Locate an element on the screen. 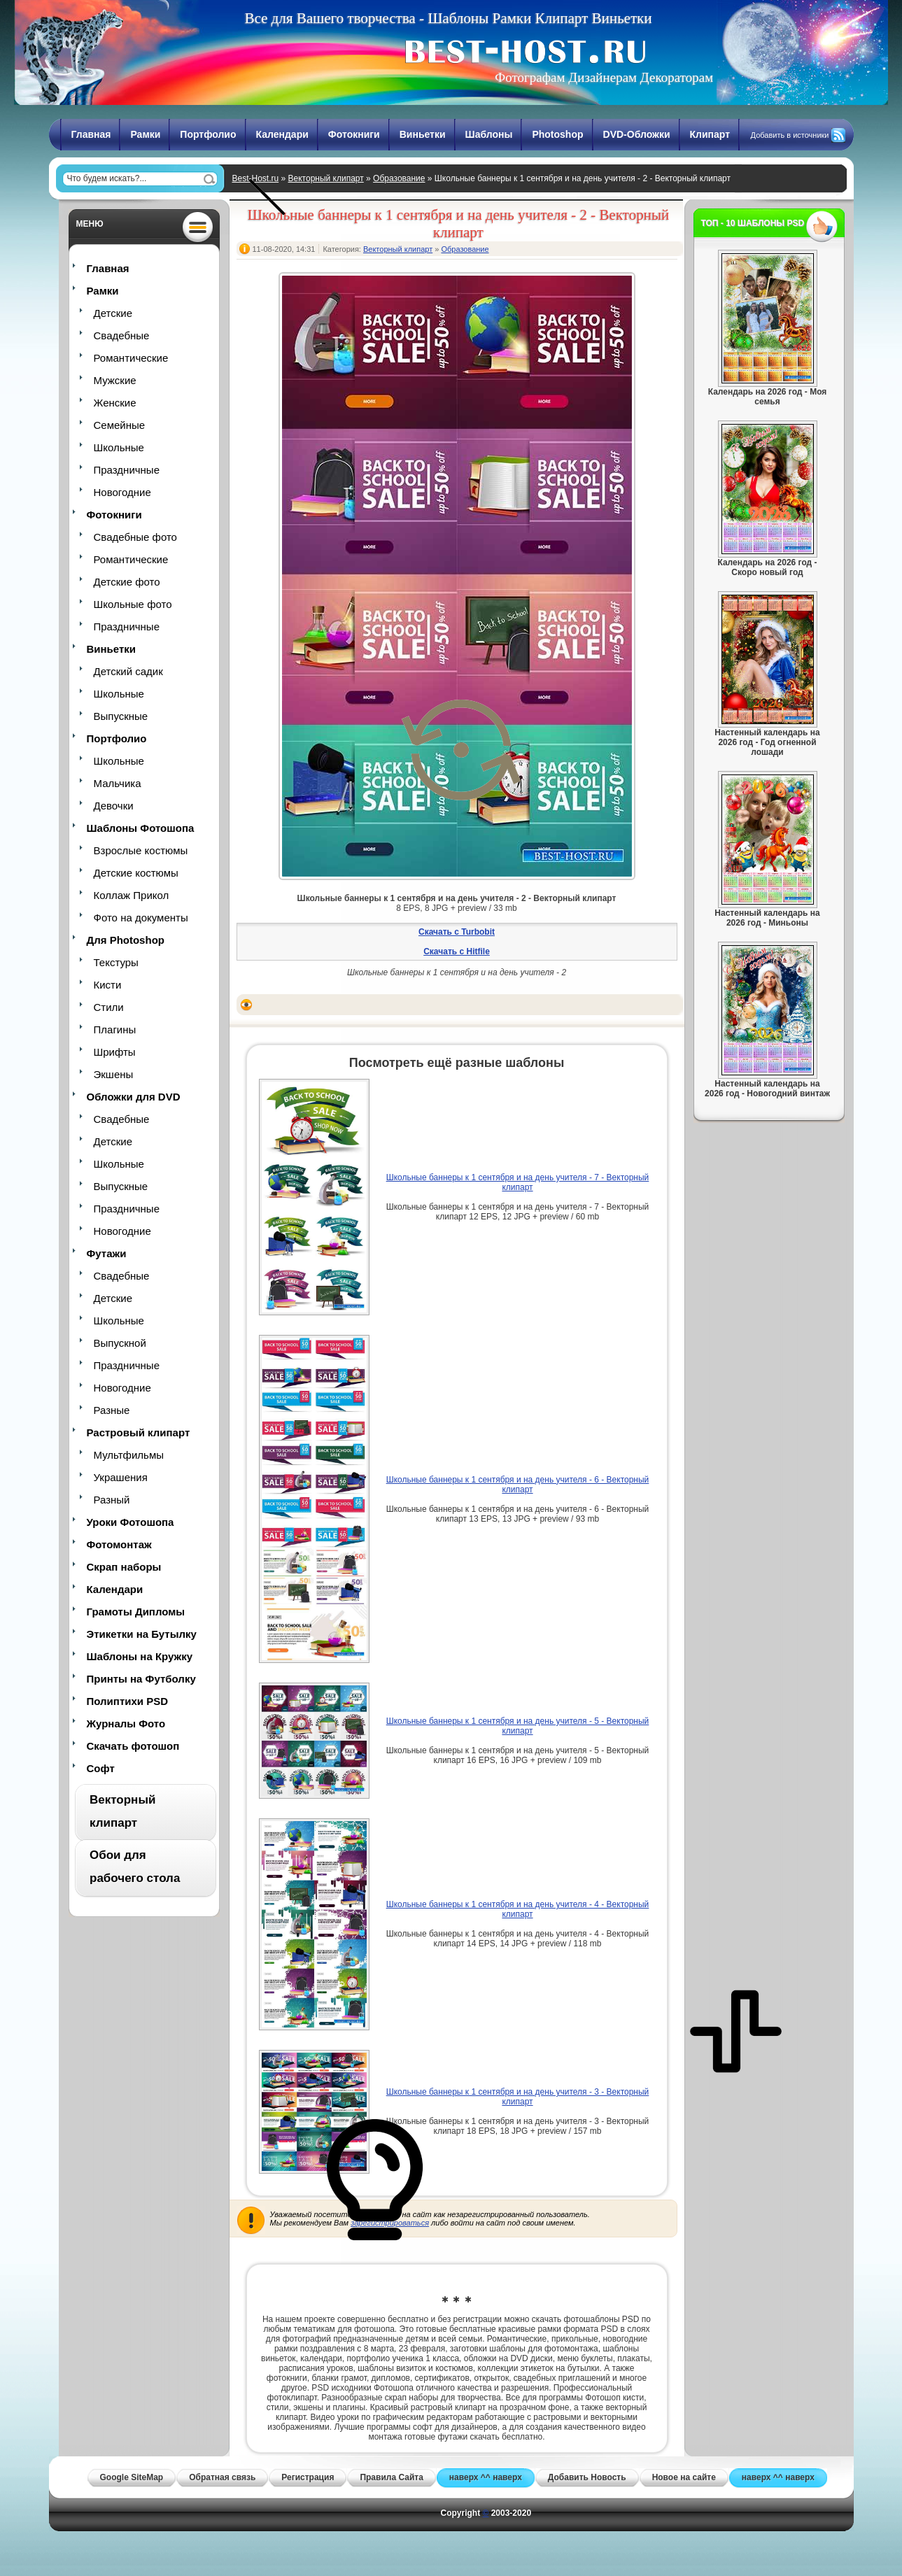 The height and width of the screenshot is (2576, 902). access tips or helpful suggestions is located at coordinates (374, 2179).